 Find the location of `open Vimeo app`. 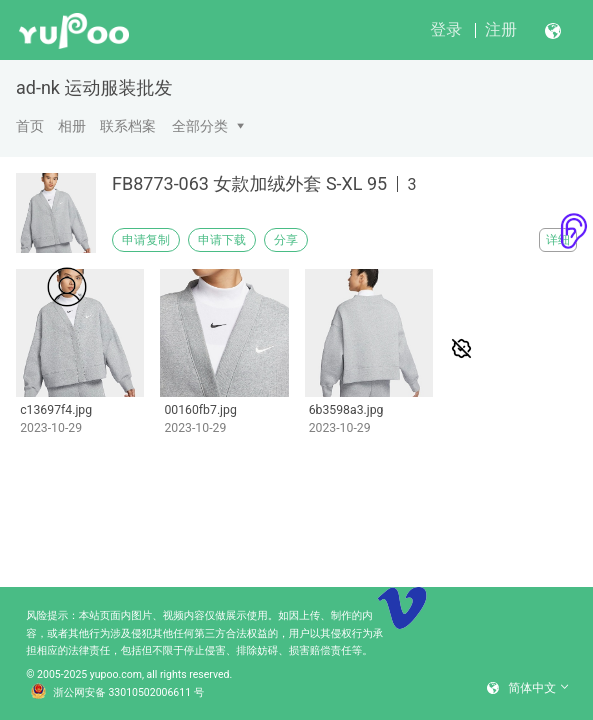

open Vimeo app is located at coordinates (402, 608).